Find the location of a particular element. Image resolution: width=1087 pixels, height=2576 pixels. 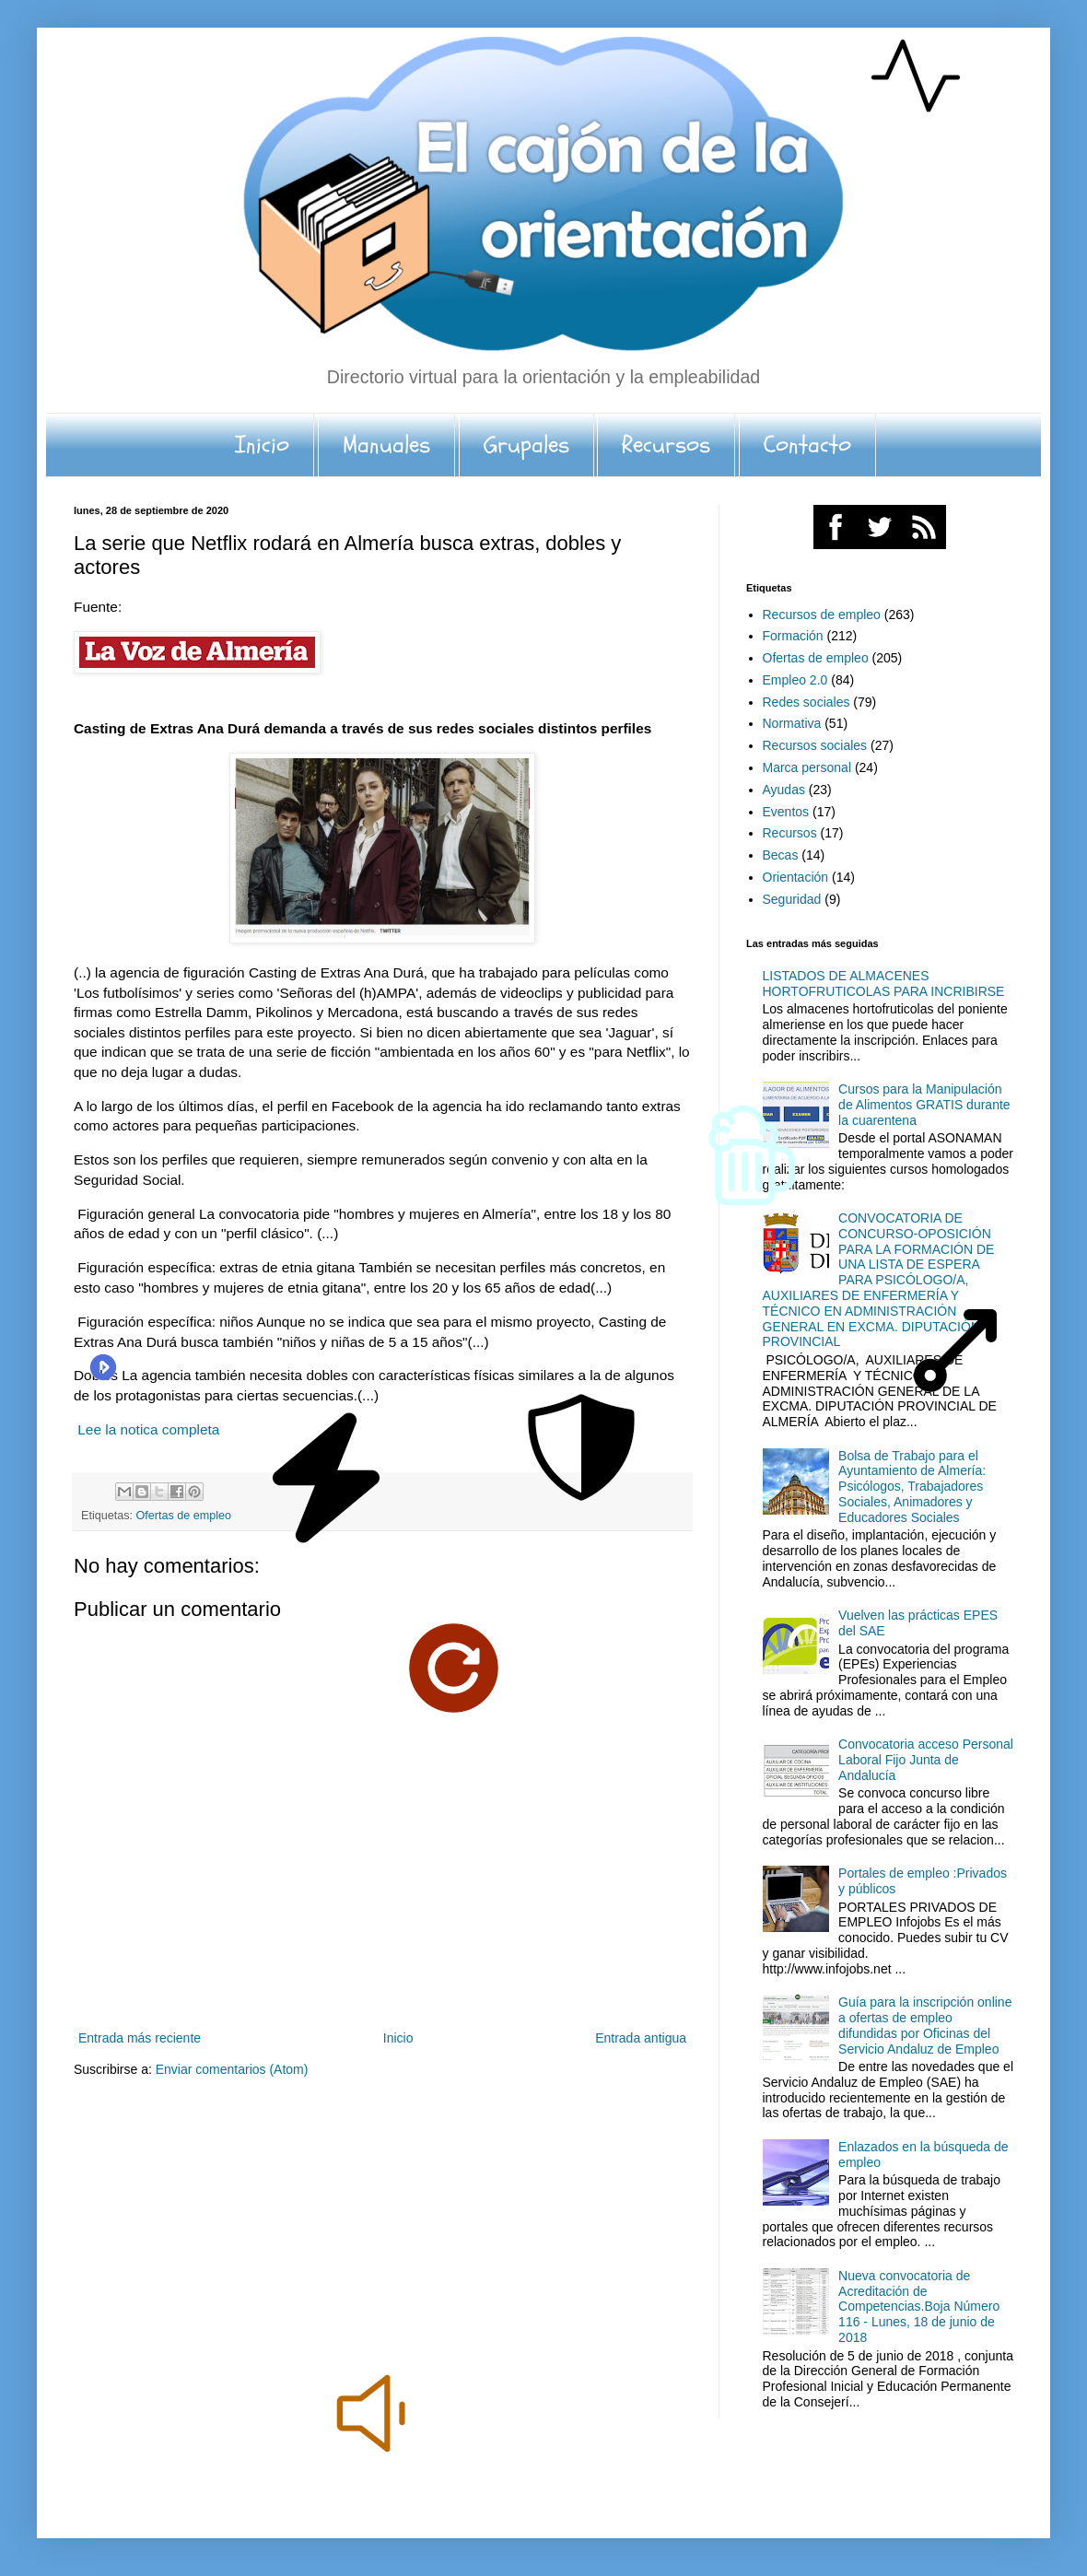

open link in new tab or window is located at coordinates (958, 1348).